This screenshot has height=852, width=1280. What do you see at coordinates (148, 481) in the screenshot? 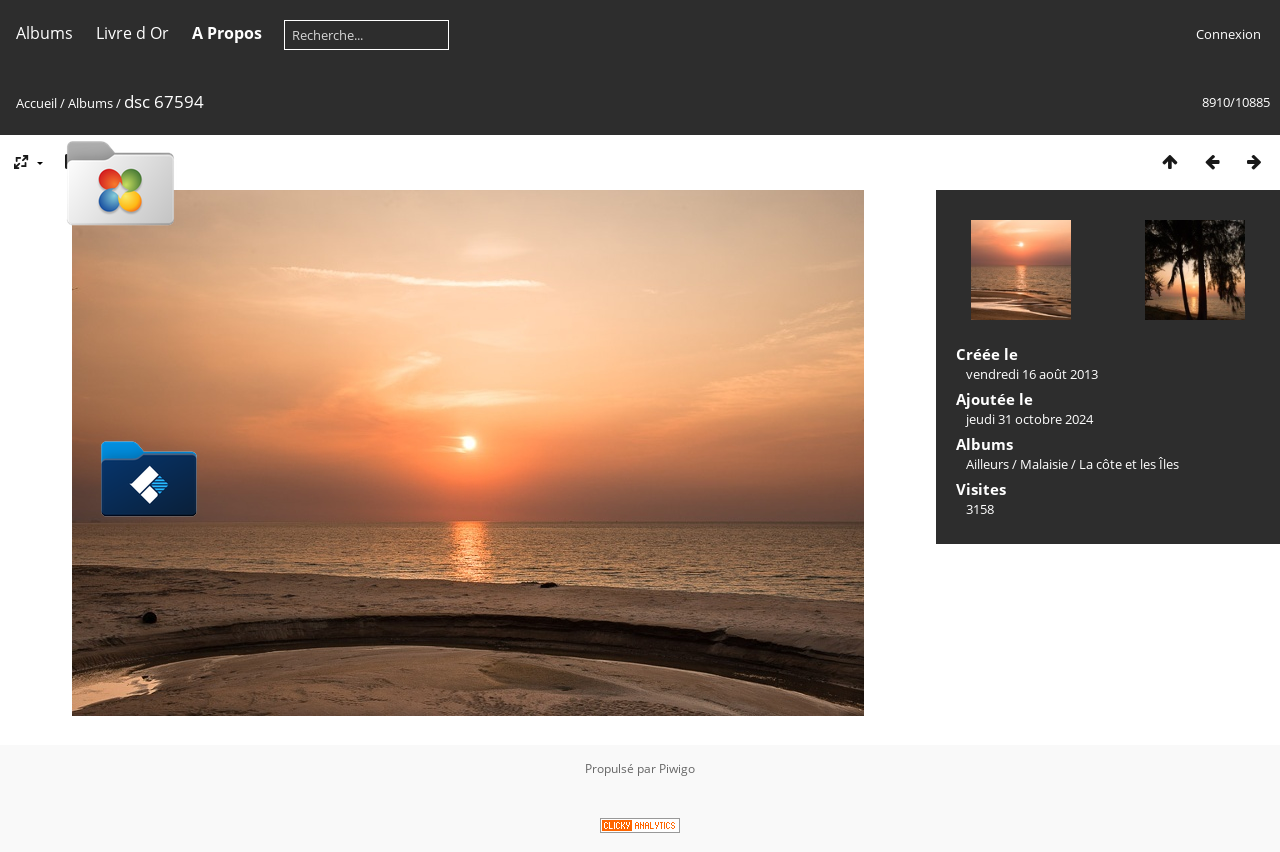
I see `open wondershare recoverit project folder` at bounding box center [148, 481].